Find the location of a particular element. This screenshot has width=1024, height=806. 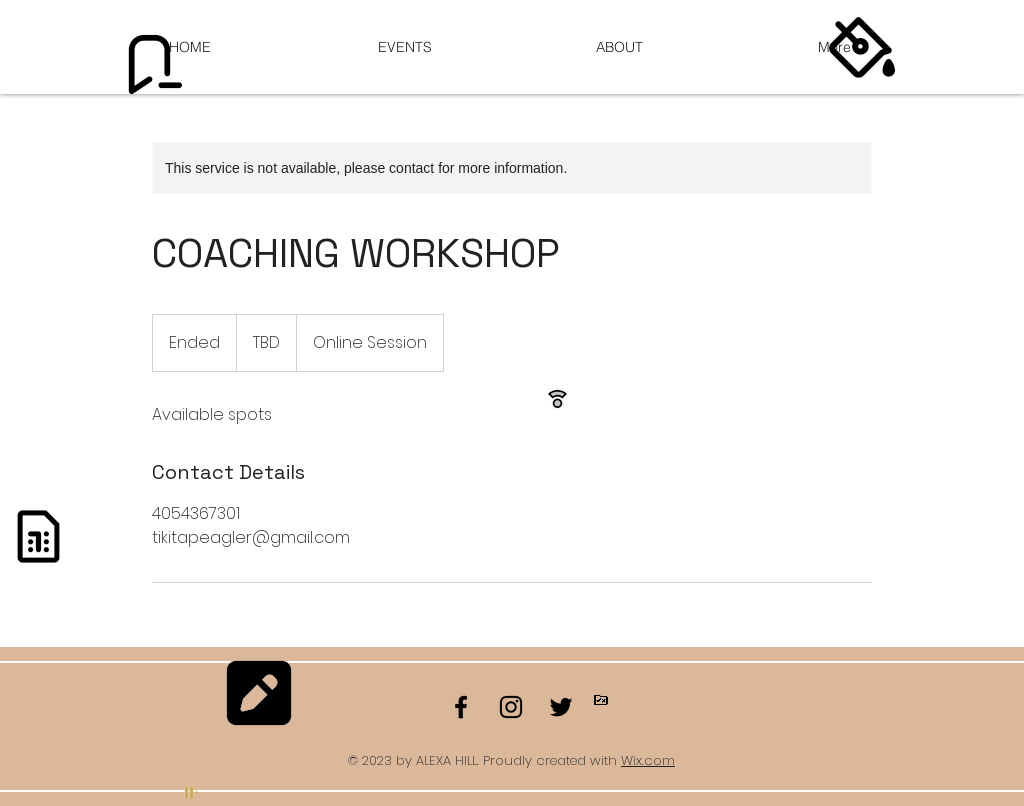

access folder with validation rules is located at coordinates (601, 700).